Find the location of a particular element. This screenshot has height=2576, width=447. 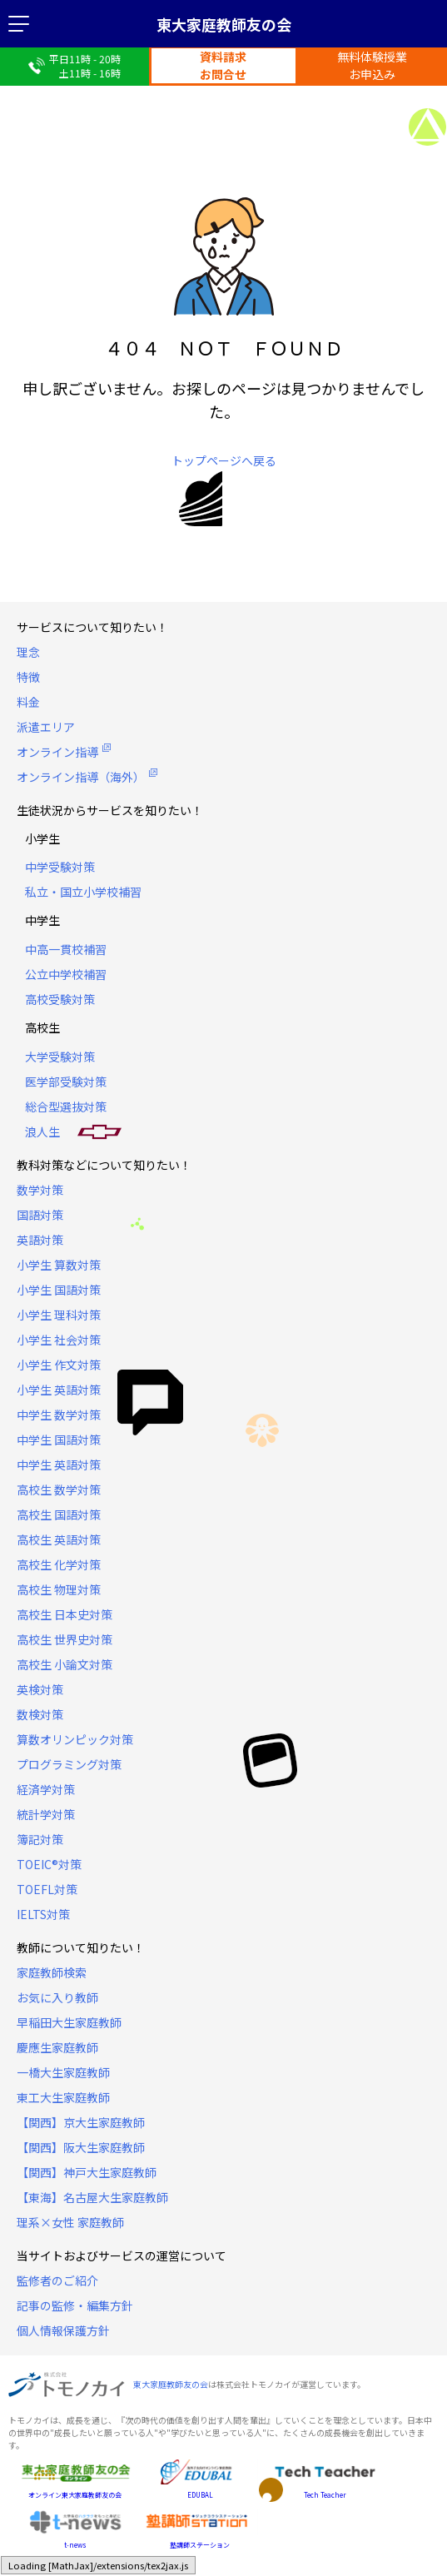

moleculer microservices framework logo is located at coordinates (137, 1224).